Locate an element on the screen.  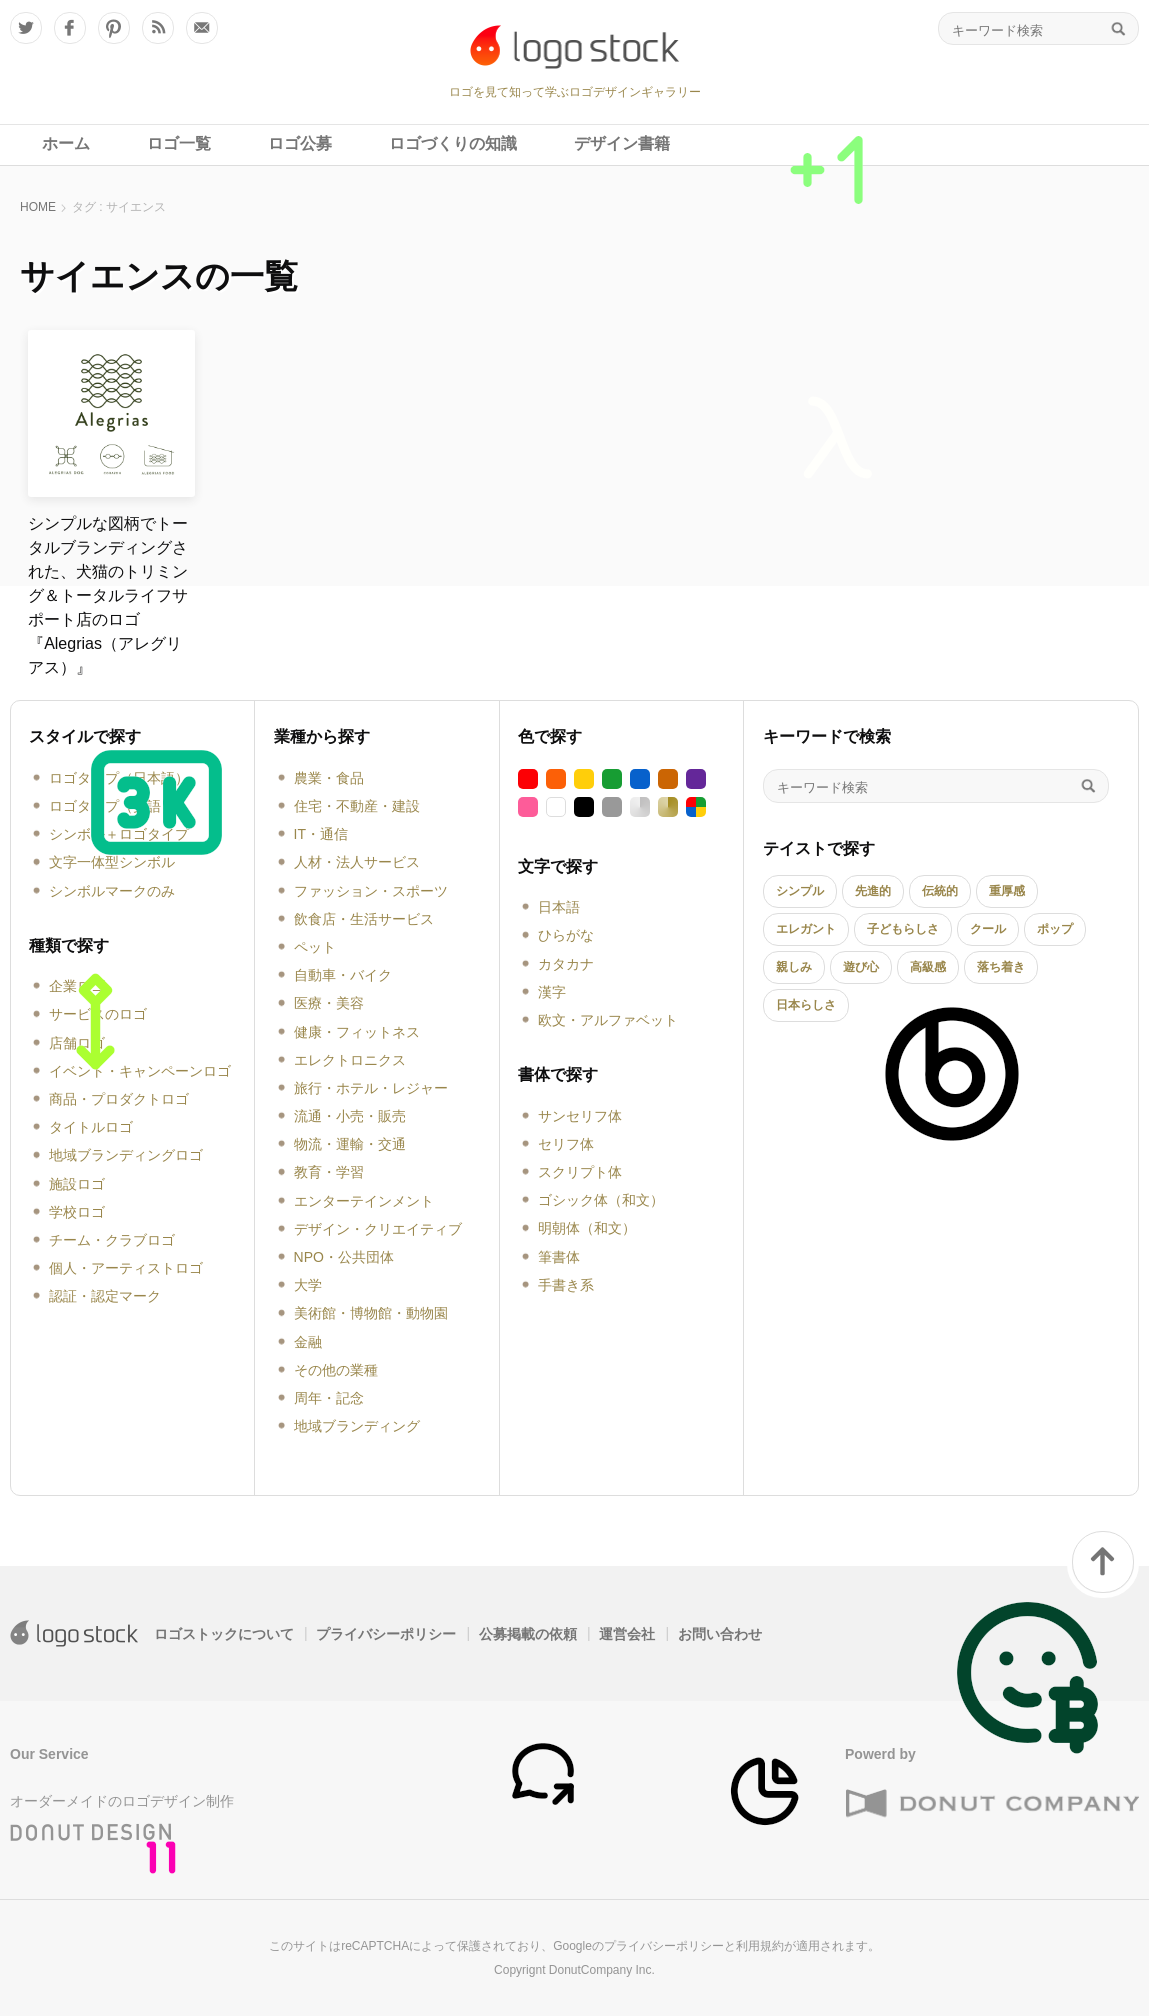
beats audio brand logo is located at coordinates (952, 1074).